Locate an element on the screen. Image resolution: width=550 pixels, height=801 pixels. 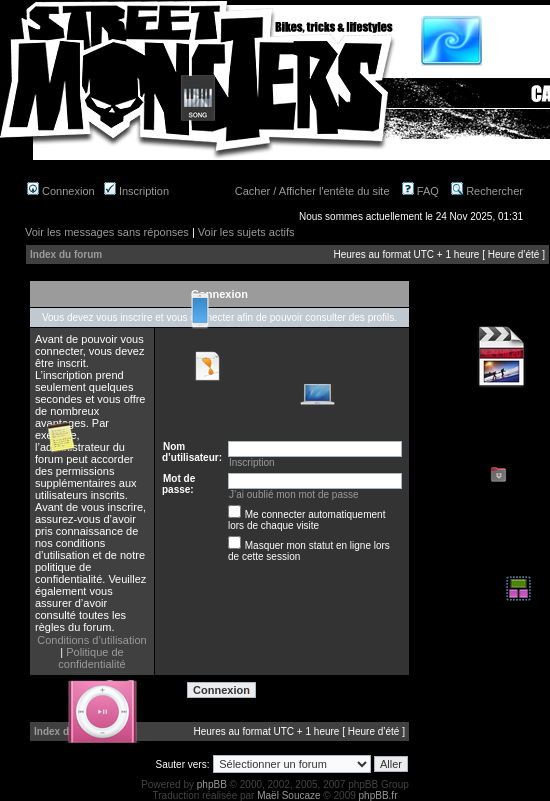
open a vector drawing or illustration file is located at coordinates (208, 366).